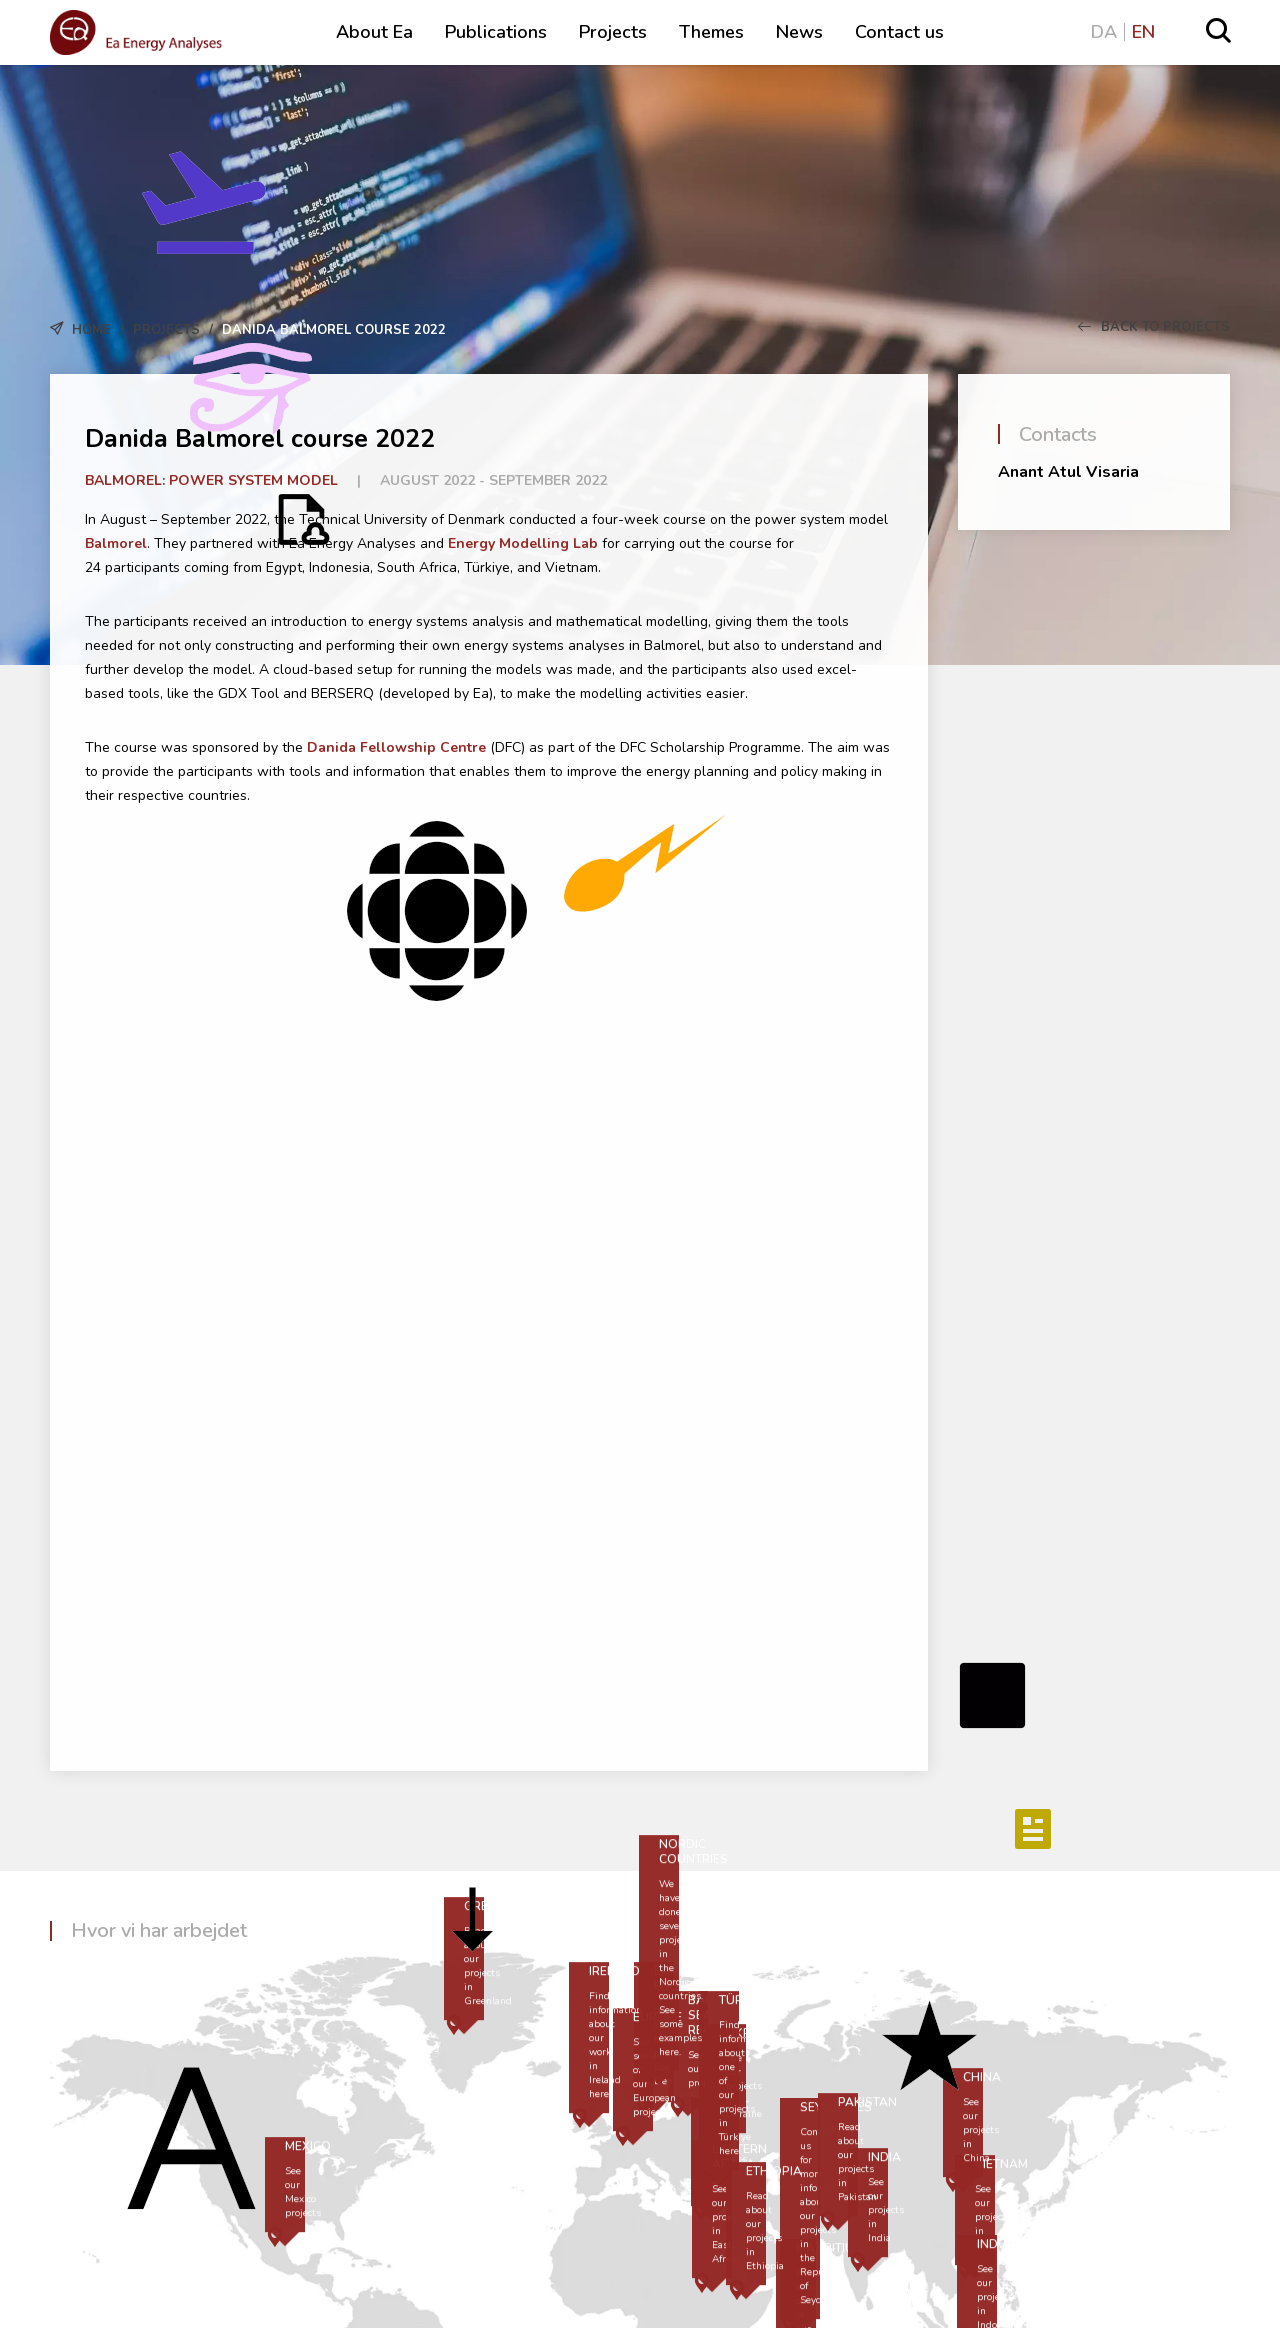  I want to click on stop media playback, so click(992, 1695).